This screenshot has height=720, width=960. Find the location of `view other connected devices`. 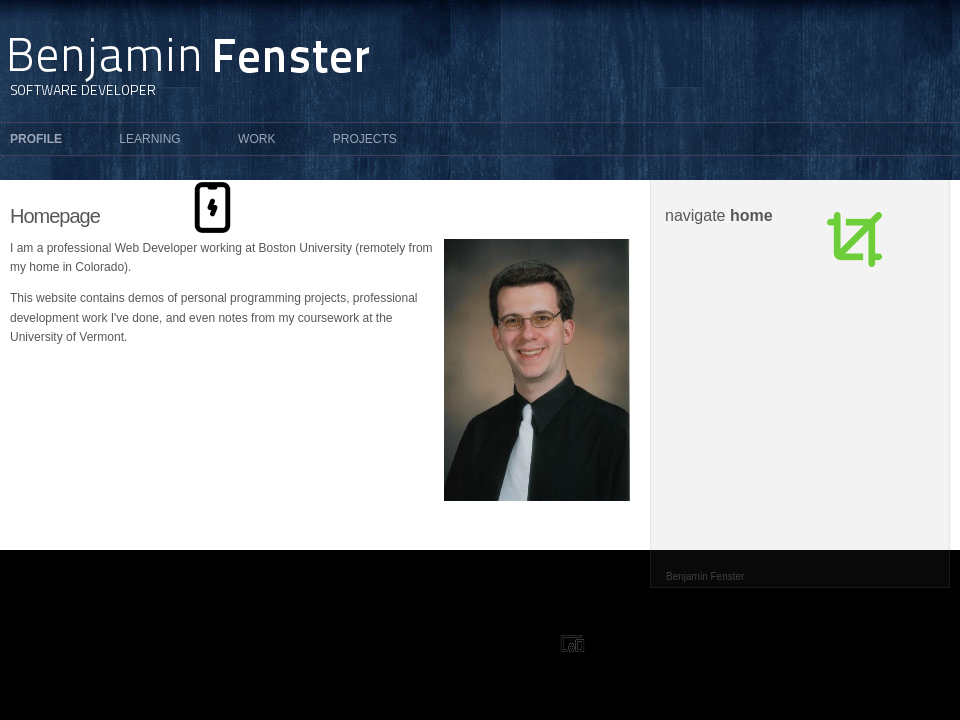

view other connected devices is located at coordinates (572, 643).